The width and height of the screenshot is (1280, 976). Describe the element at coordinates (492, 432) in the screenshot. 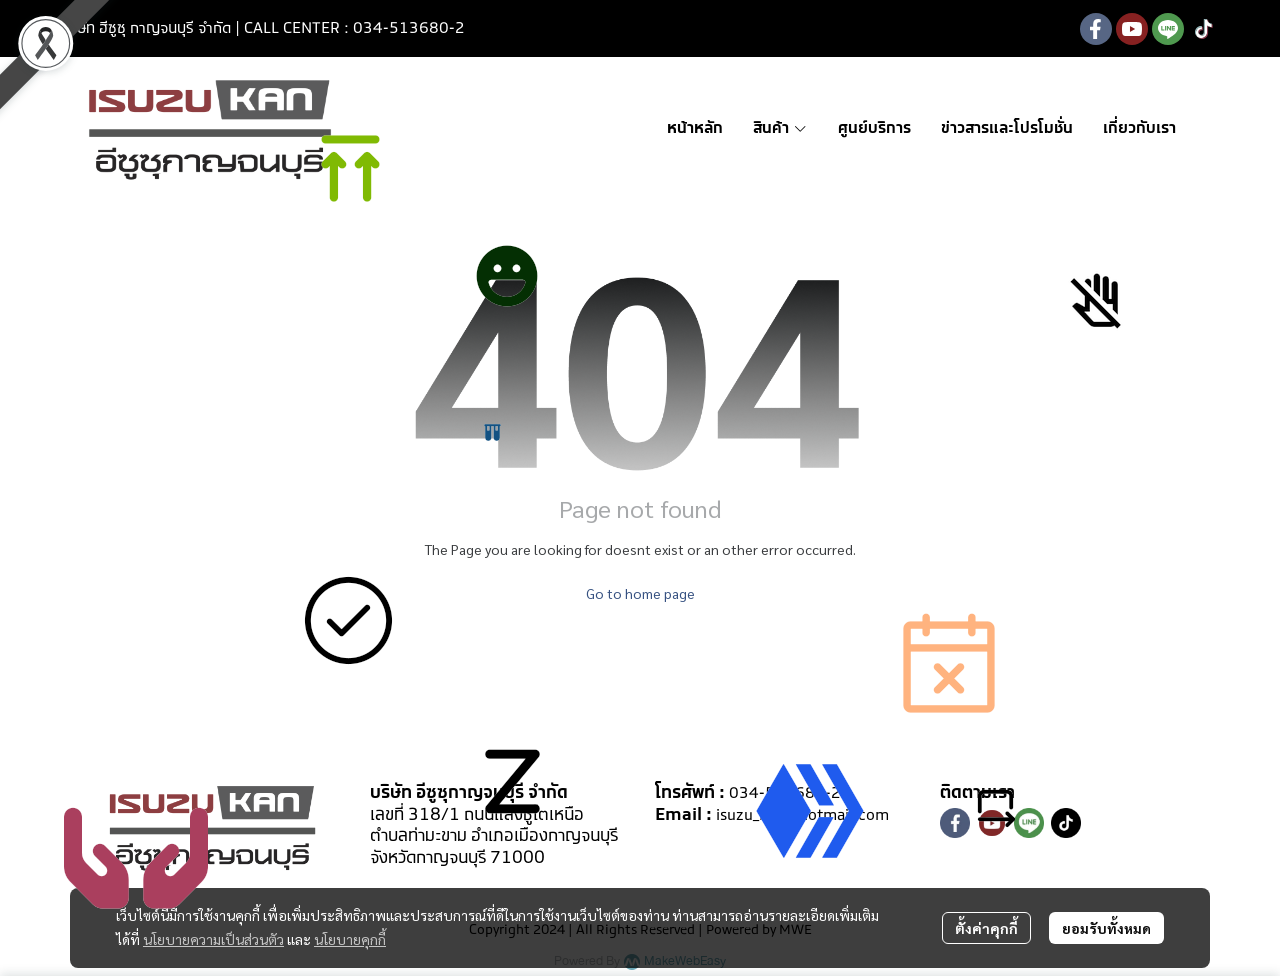

I see `view lab results or test samples` at that location.